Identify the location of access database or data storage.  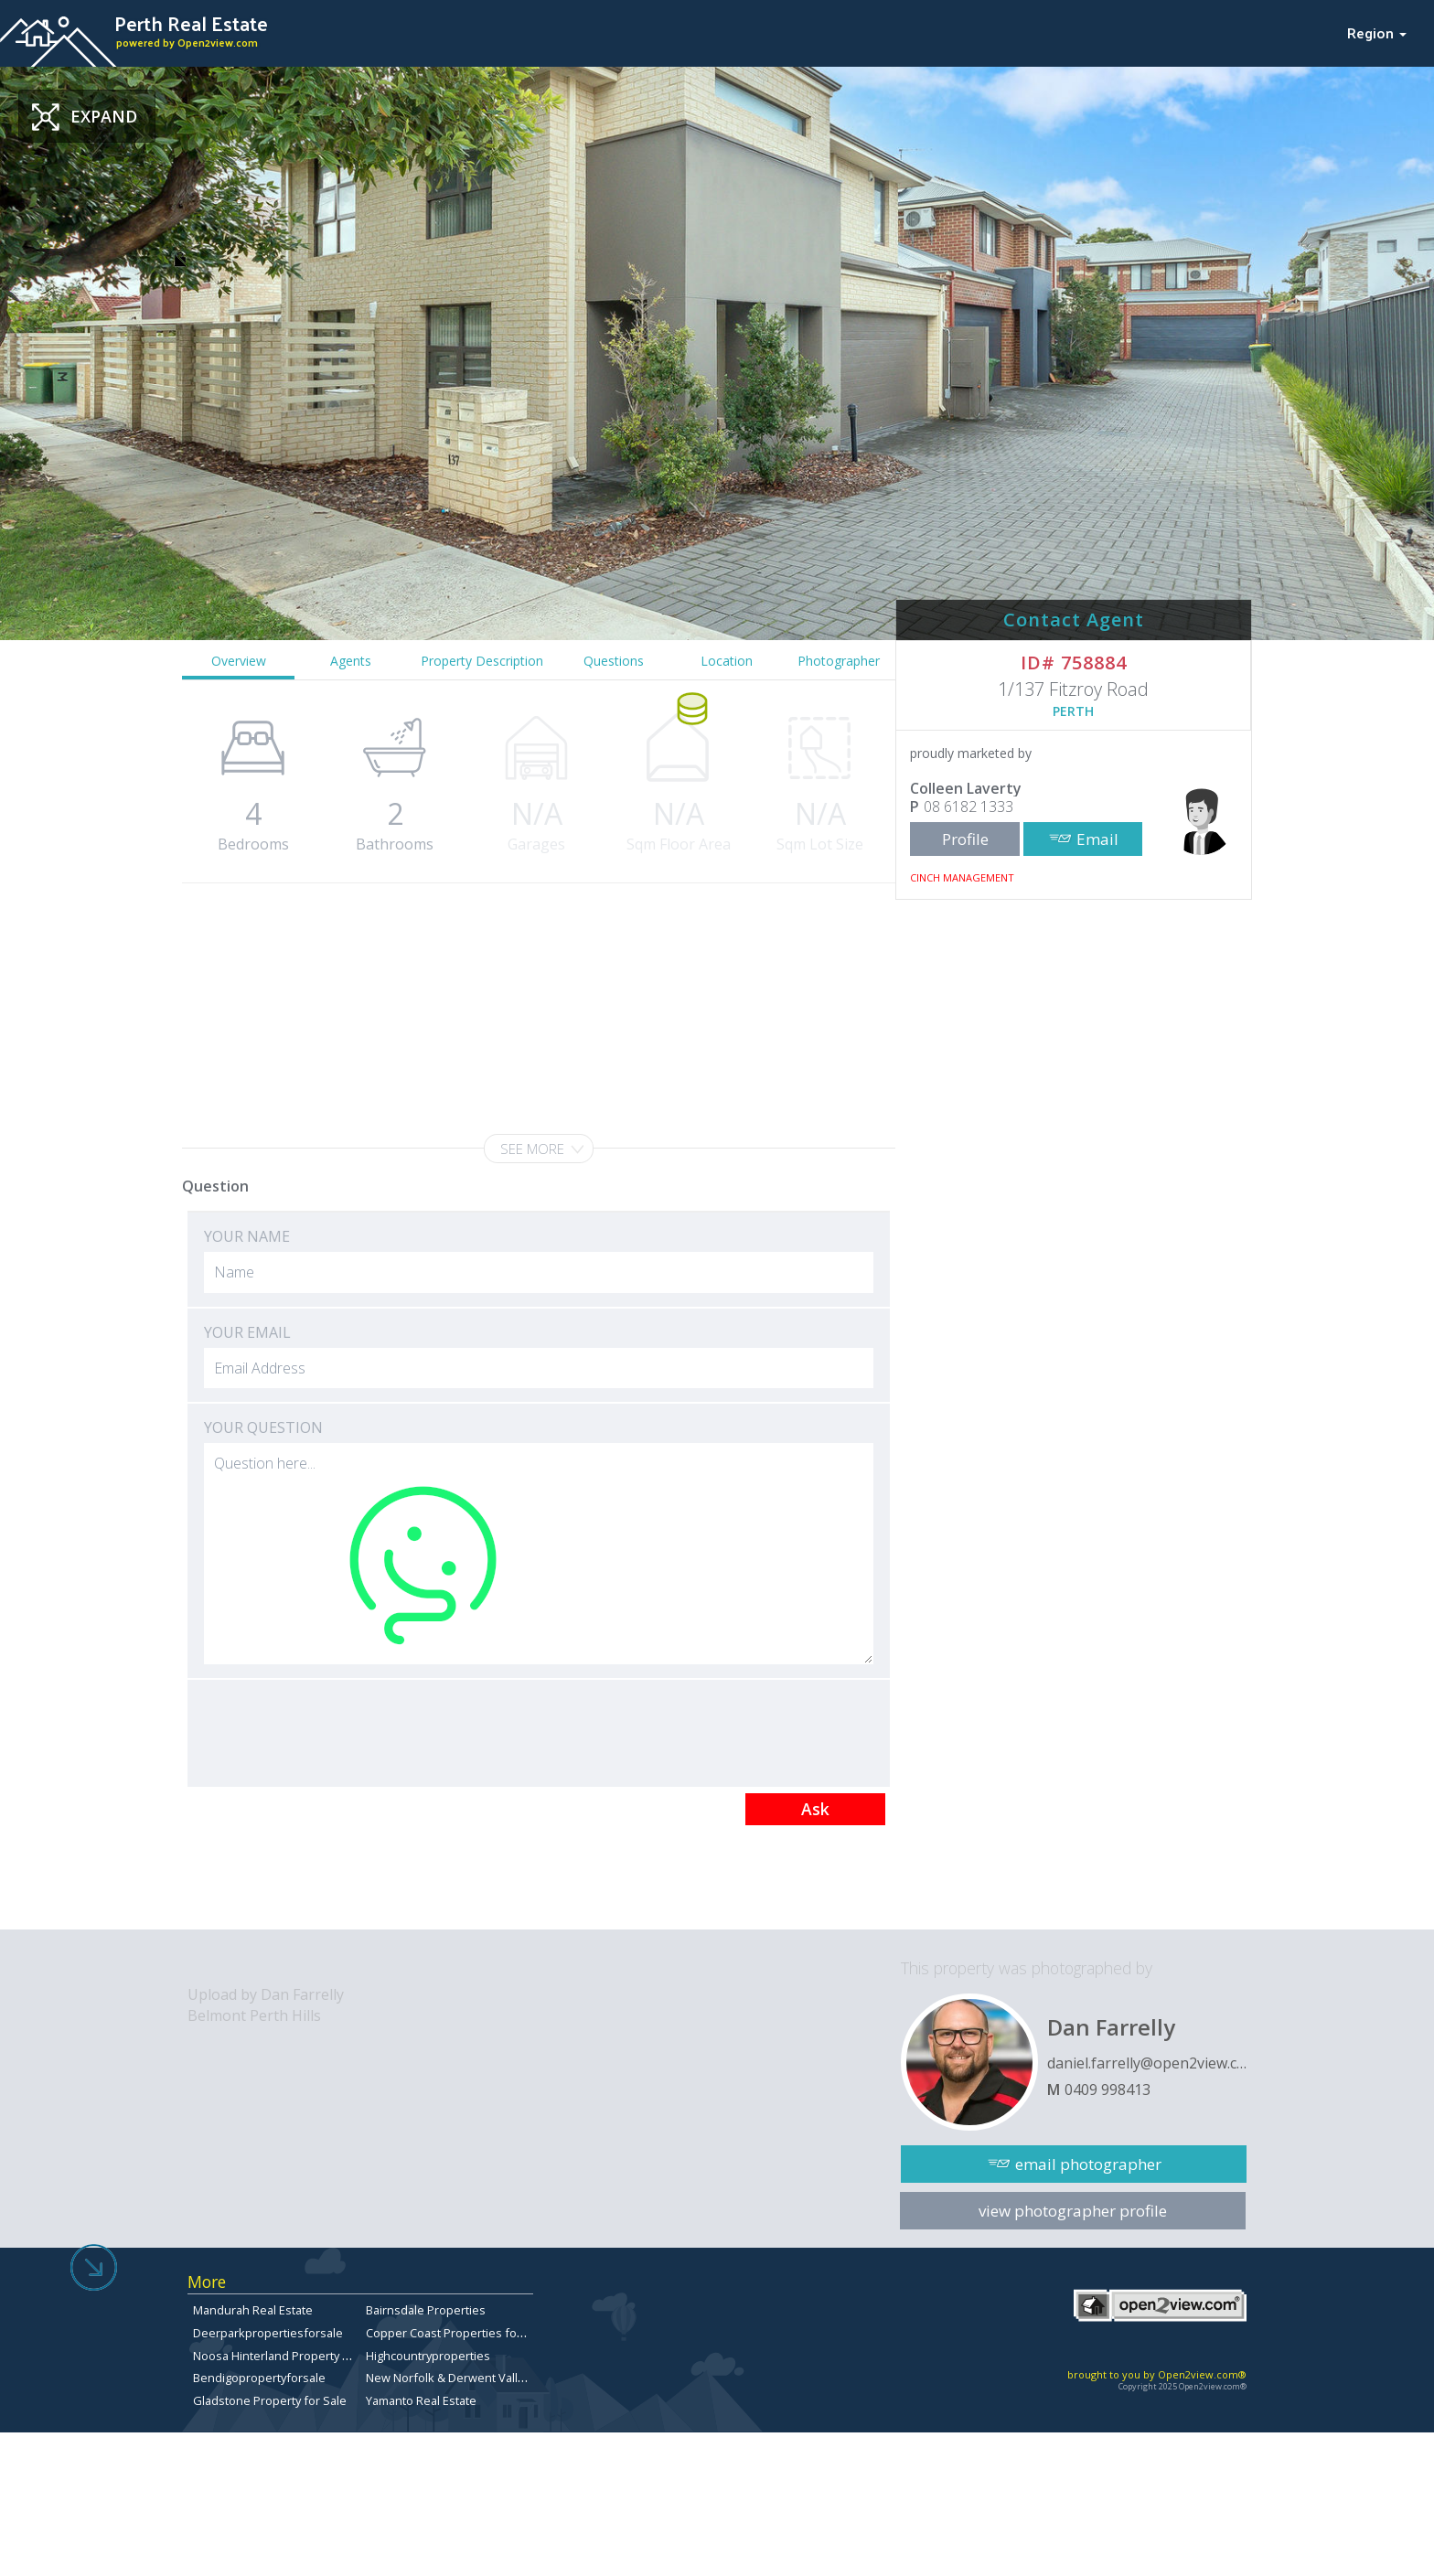
(692, 709).